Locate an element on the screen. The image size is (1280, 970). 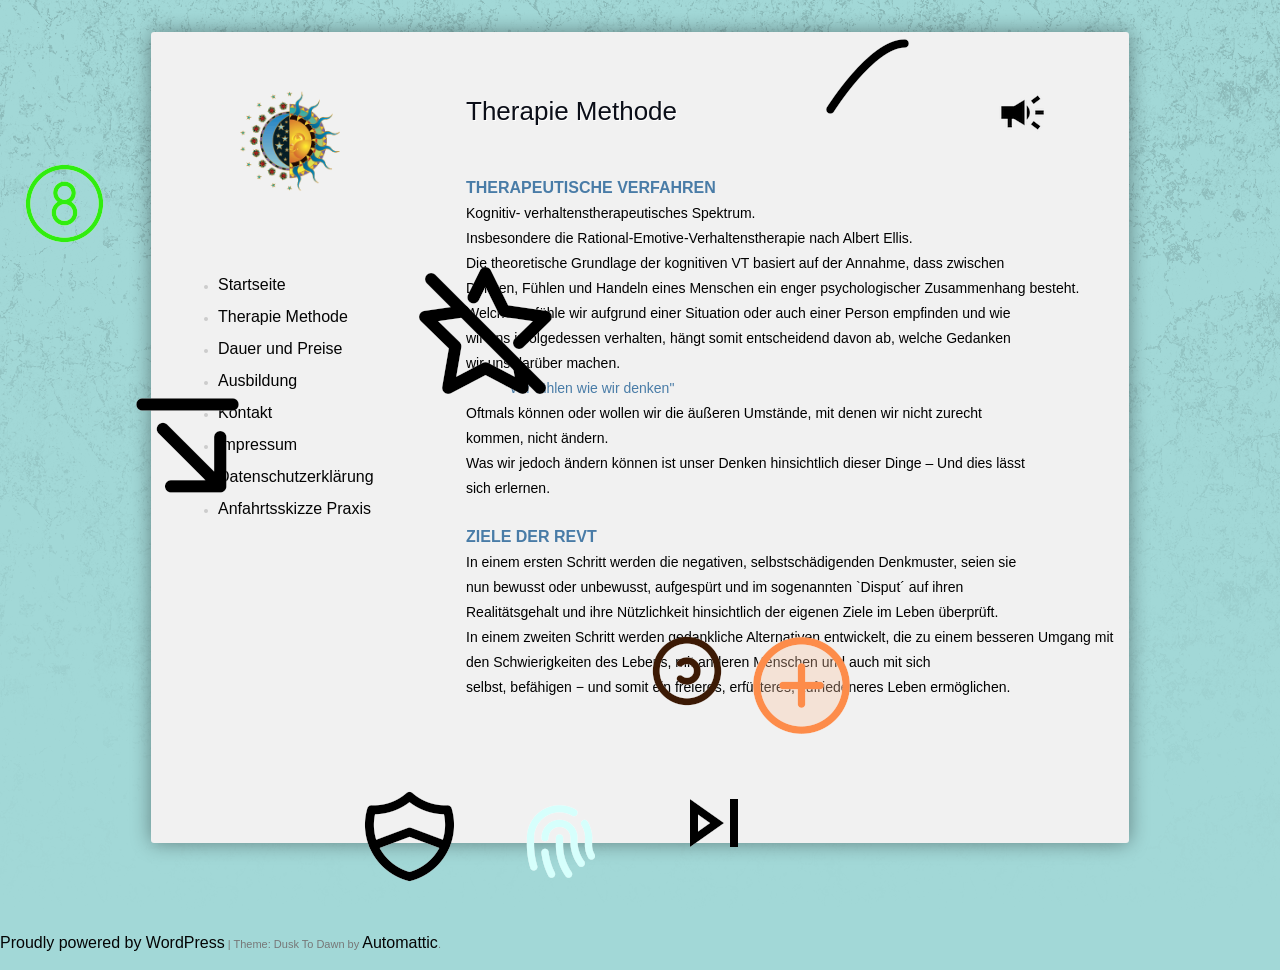
access security or protection settings is located at coordinates (409, 836).